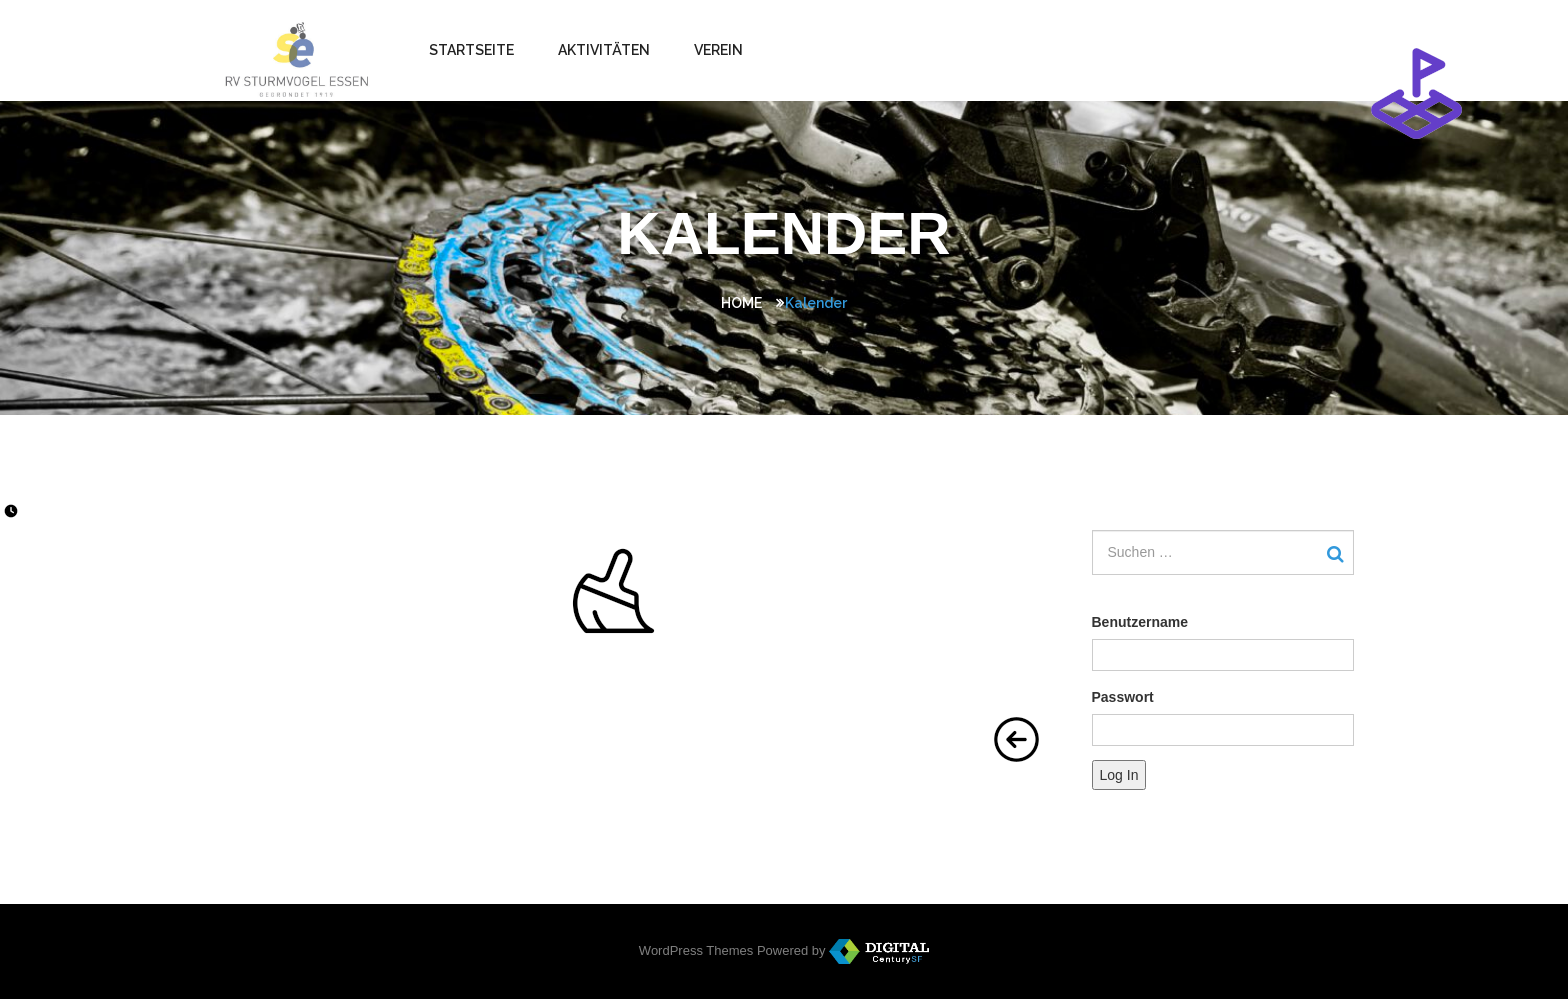  What do you see at coordinates (1416, 93) in the screenshot?
I see `view land plot or parcel details` at bounding box center [1416, 93].